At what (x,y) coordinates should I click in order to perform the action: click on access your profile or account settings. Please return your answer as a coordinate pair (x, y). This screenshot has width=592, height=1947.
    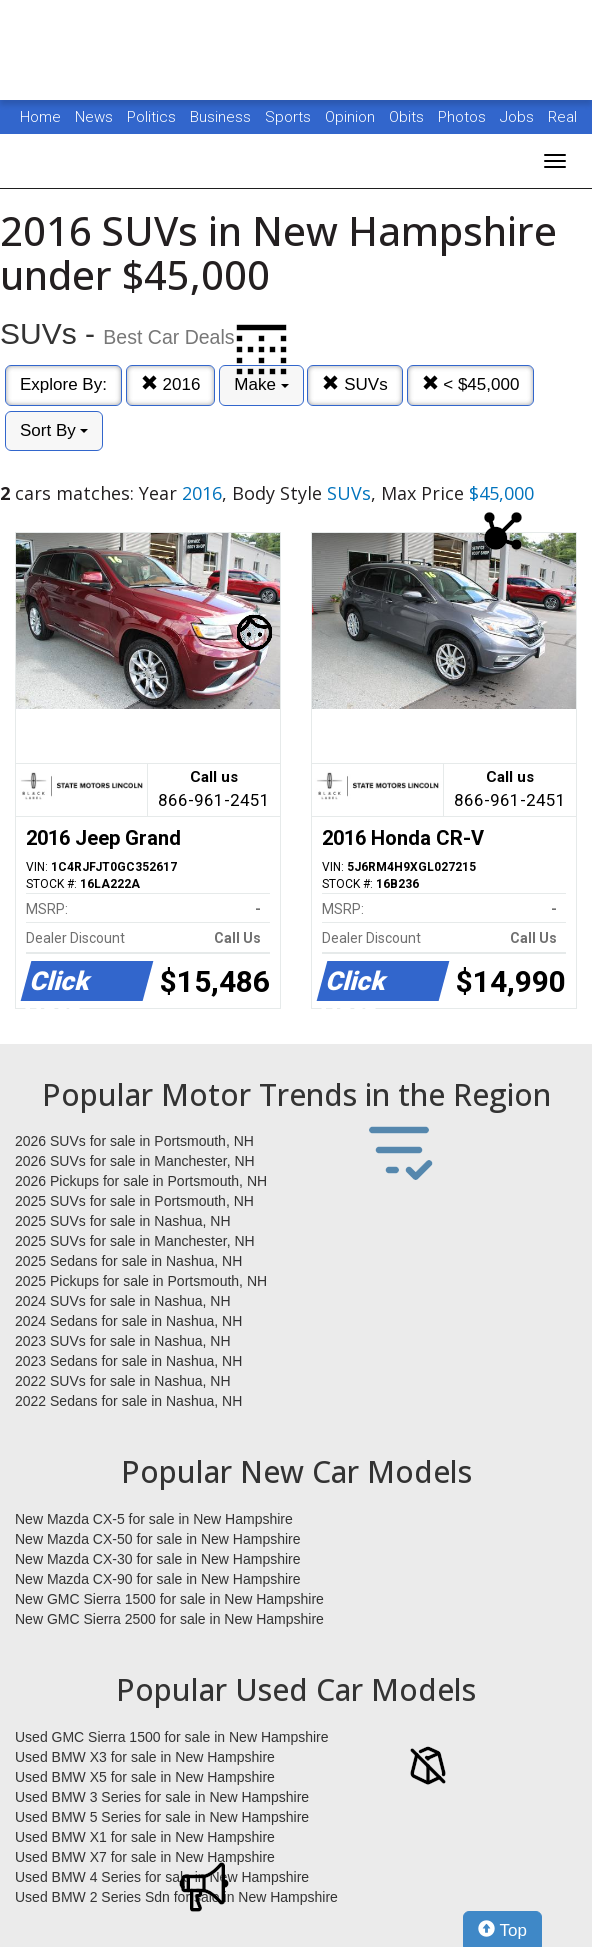
    Looking at the image, I should click on (254, 632).